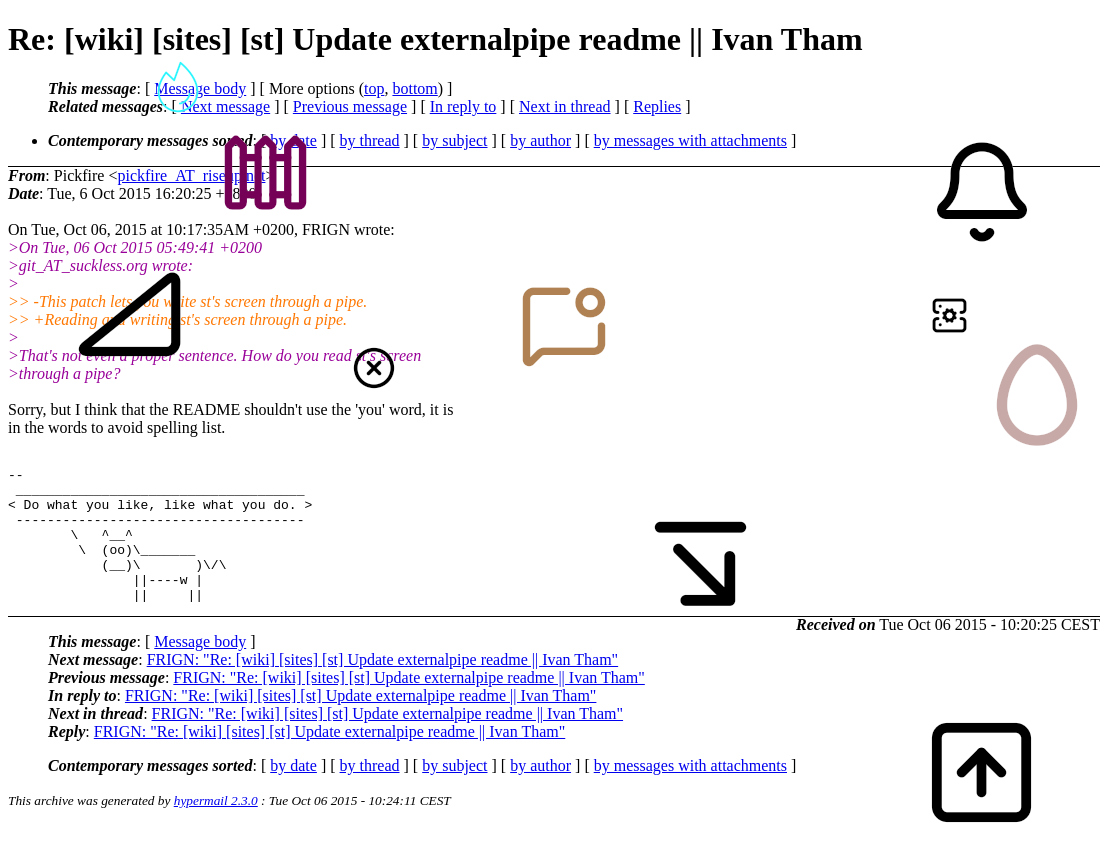 This screenshot has width=1108, height=852. What do you see at coordinates (981, 772) in the screenshot?
I see `upload a file or image` at bounding box center [981, 772].